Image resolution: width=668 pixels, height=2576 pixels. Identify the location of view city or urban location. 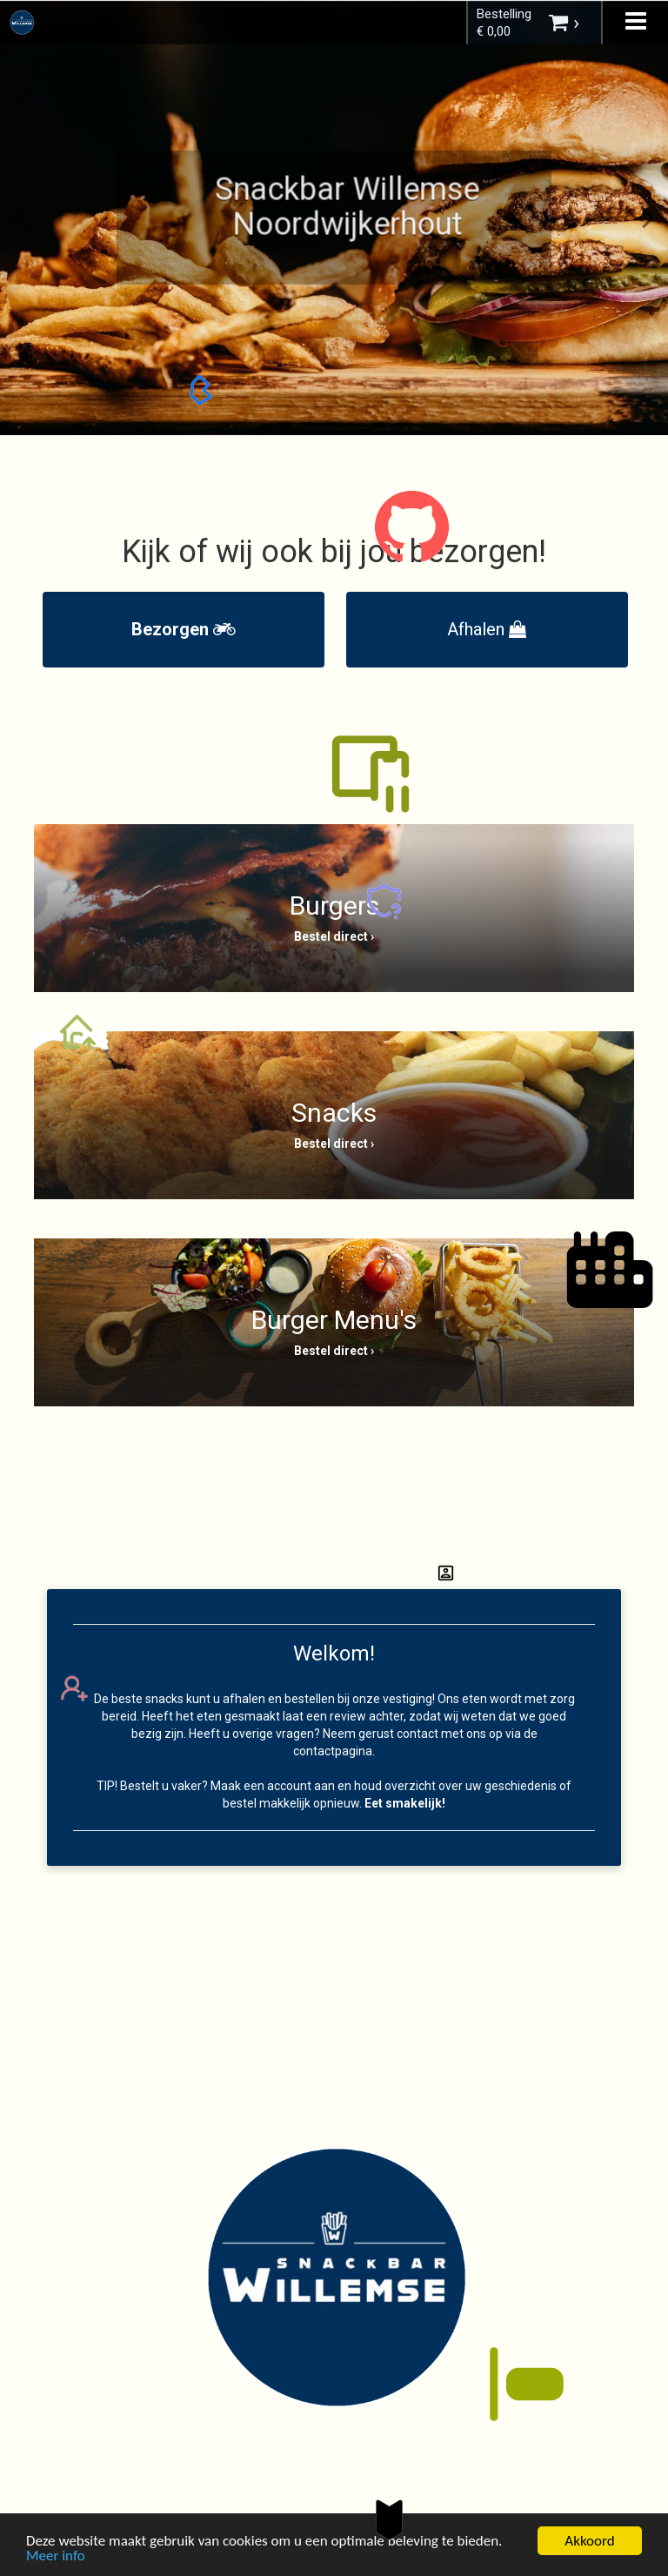
(610, 1270).